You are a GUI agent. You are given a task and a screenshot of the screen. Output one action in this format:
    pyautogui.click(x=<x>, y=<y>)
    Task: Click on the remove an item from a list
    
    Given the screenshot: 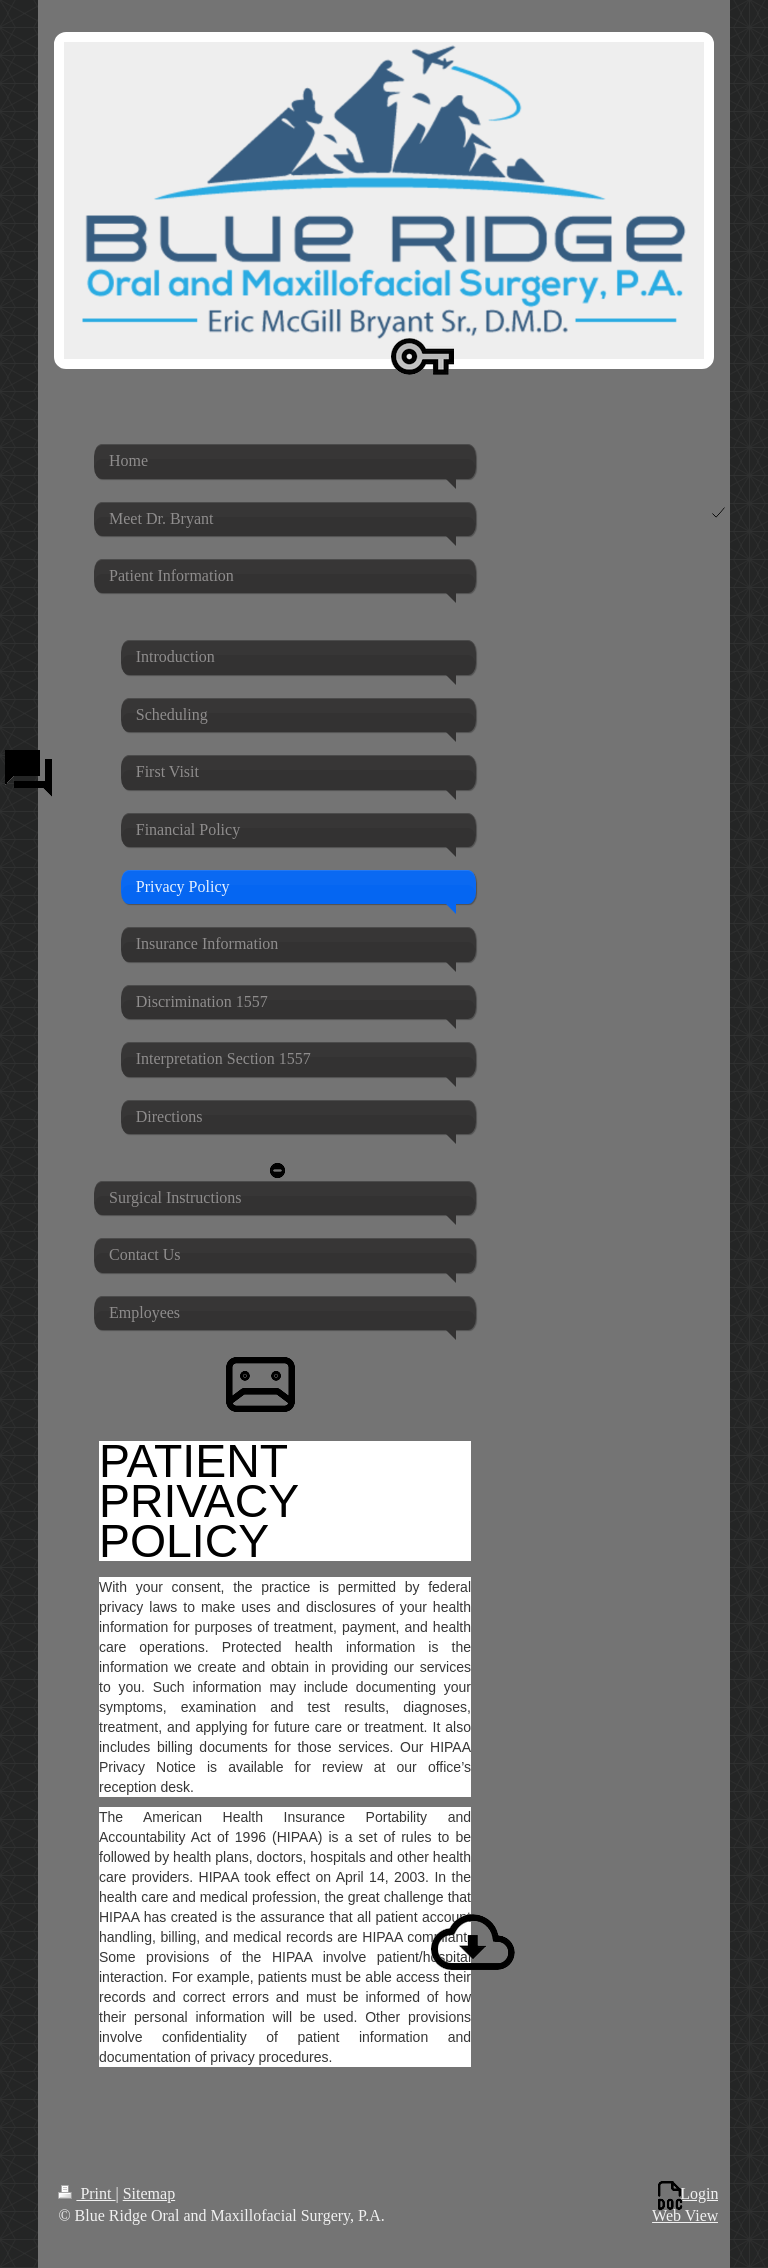 What is the action you would take?
    pyautogui.click(x=277, y=1170)
    